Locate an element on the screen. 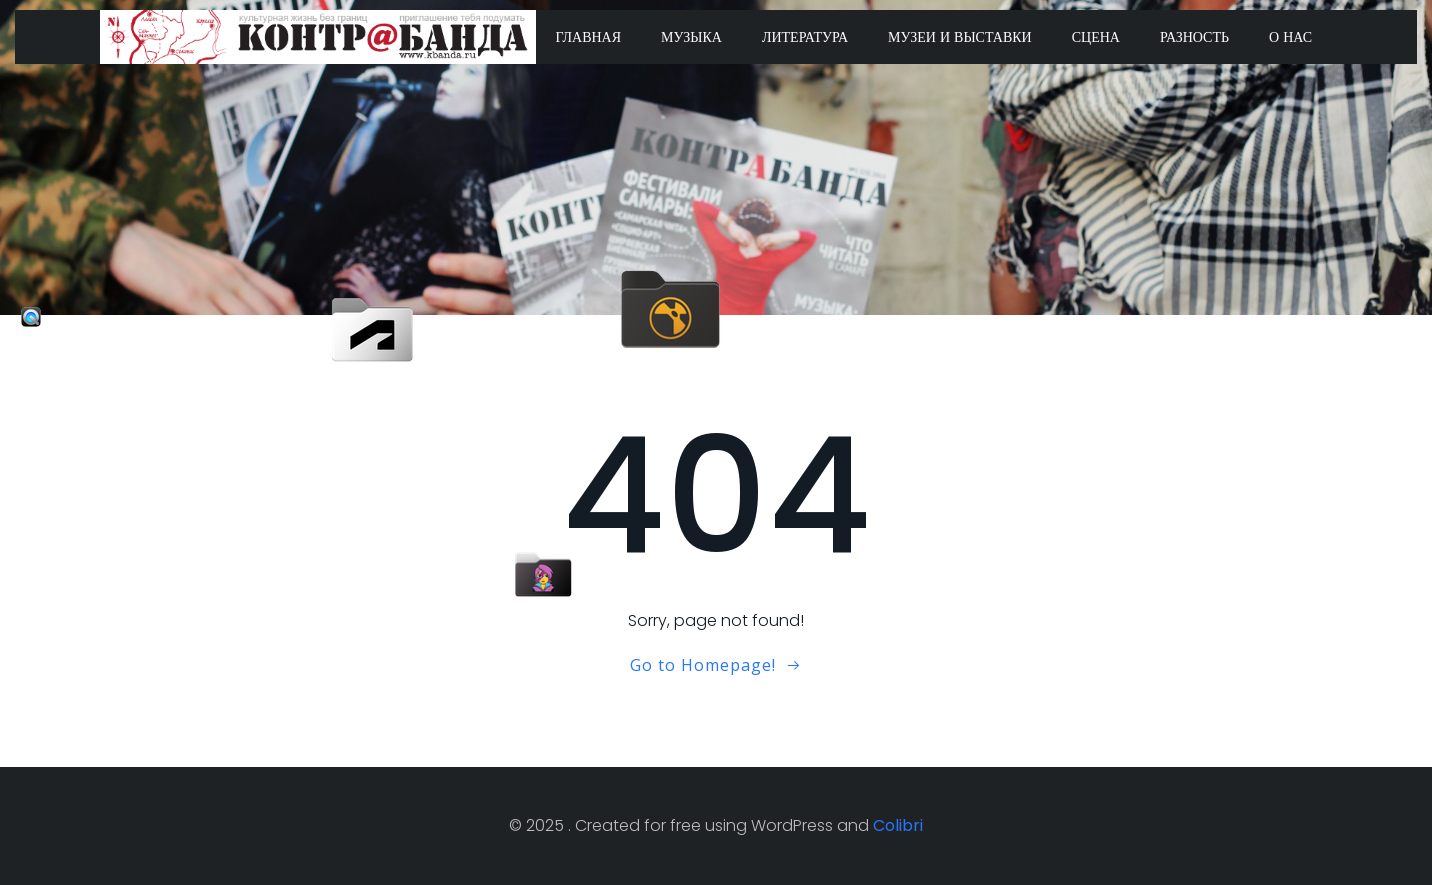  folder containing nuke compositing software project files is located at coordinates (670, 312).